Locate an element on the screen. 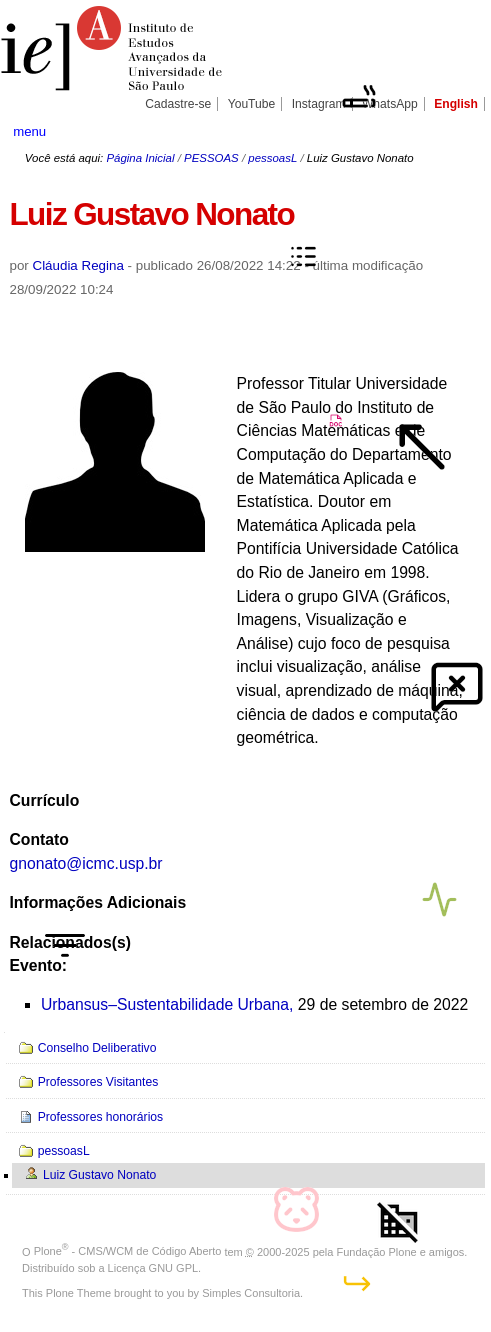  indent selected text or code is located at coordinates (357, 1284).